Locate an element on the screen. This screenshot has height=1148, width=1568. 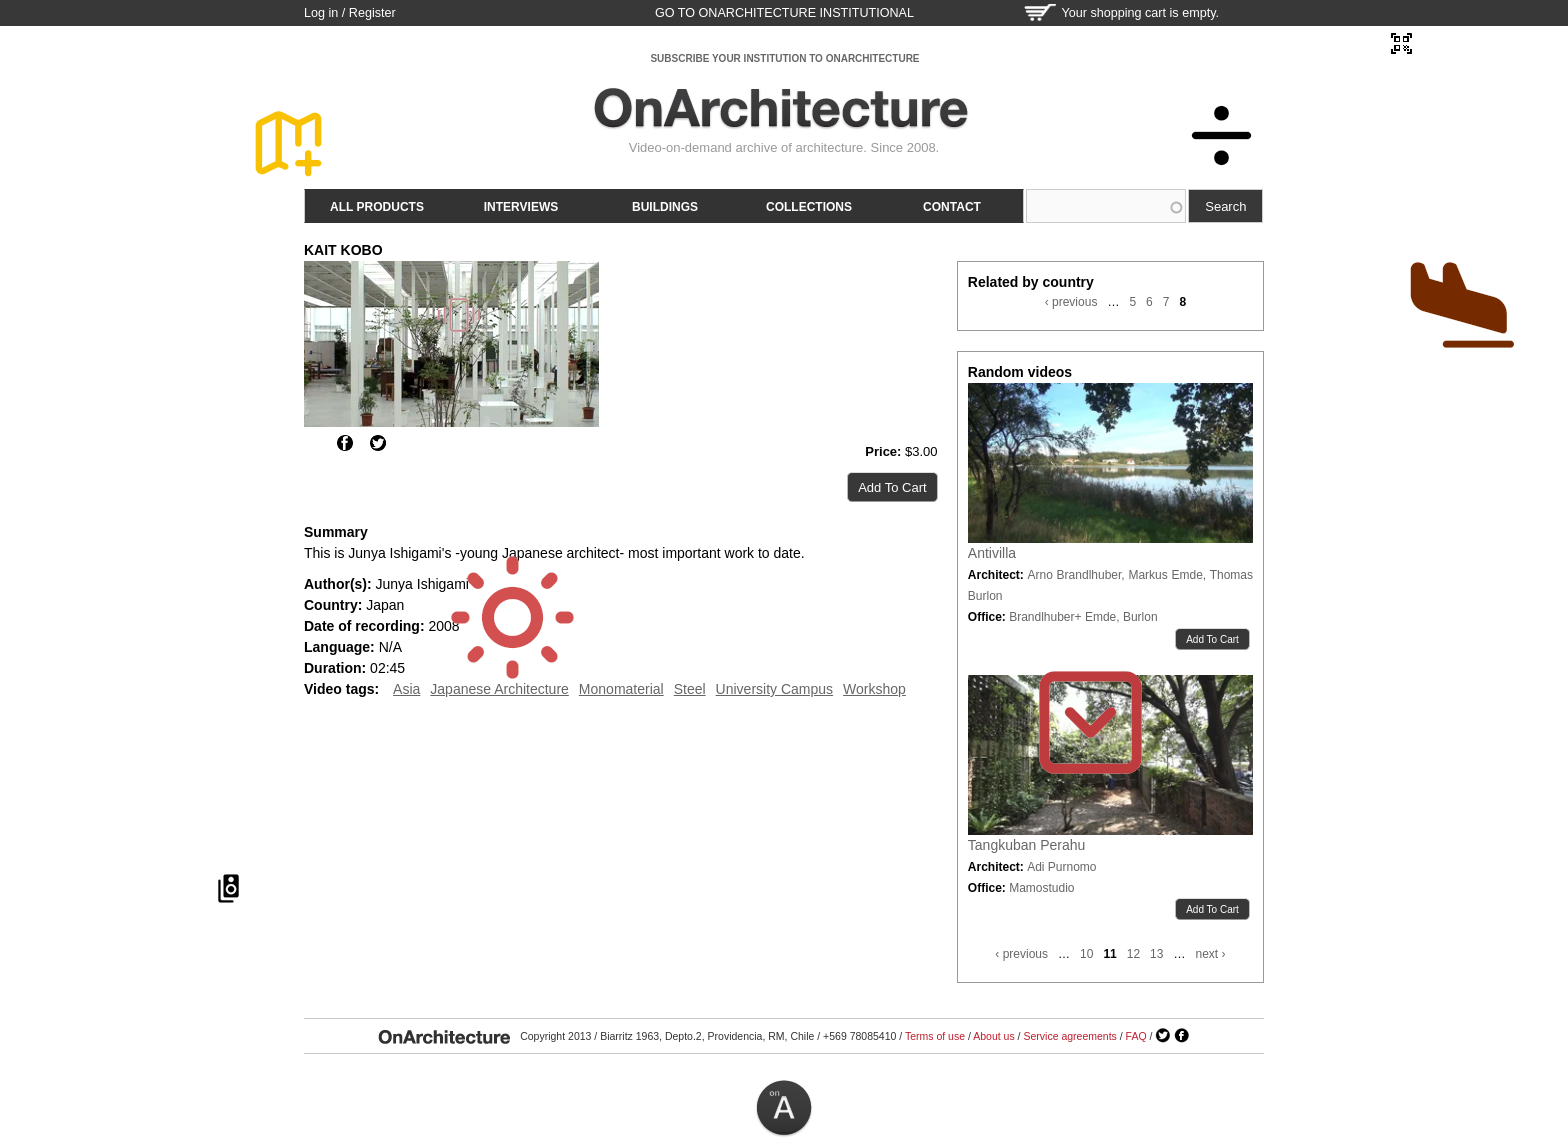
indicates flight arrival status is located at coordinates (1457, 305).